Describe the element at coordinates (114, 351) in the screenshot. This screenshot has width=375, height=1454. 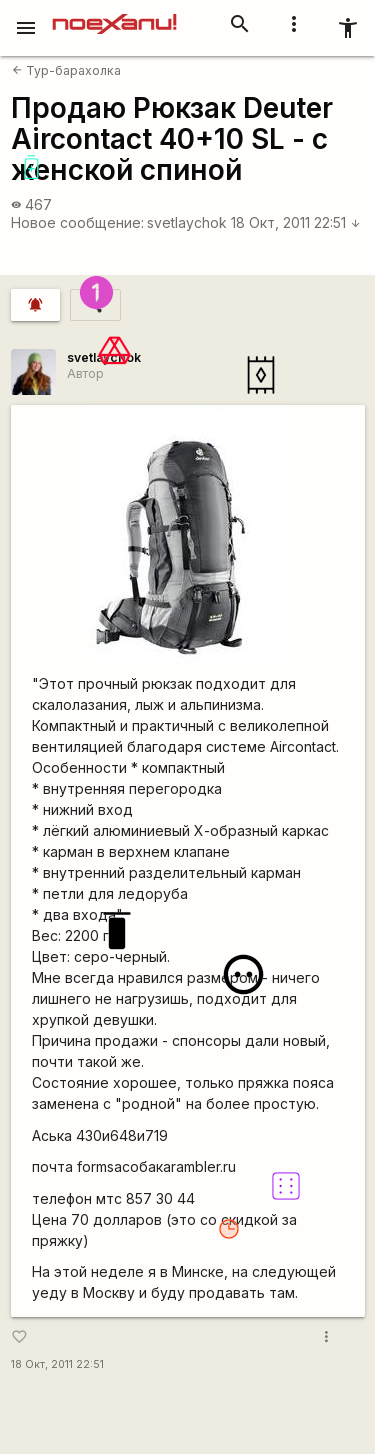
I see `open Google Drive` at that location.